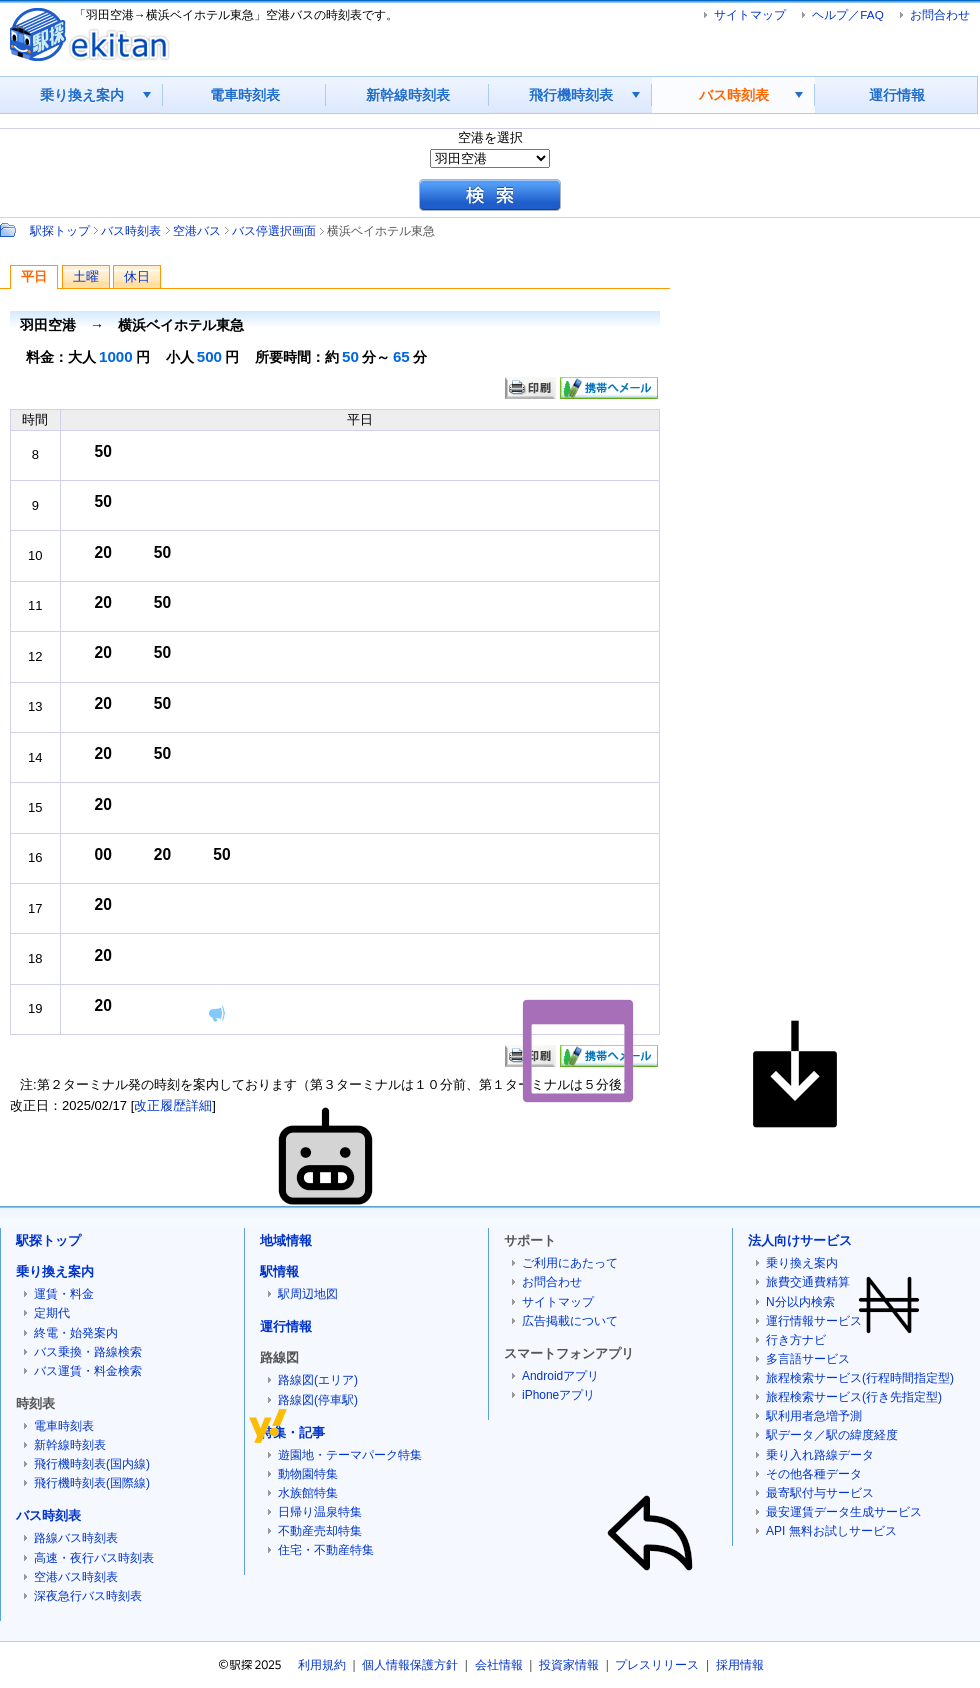 The height and width of the screenshot is (1688, 980). What do you see at coordinates (650, 1533) in the screenshot?
I see `undo the last action` at bounding box center [650, 1533].